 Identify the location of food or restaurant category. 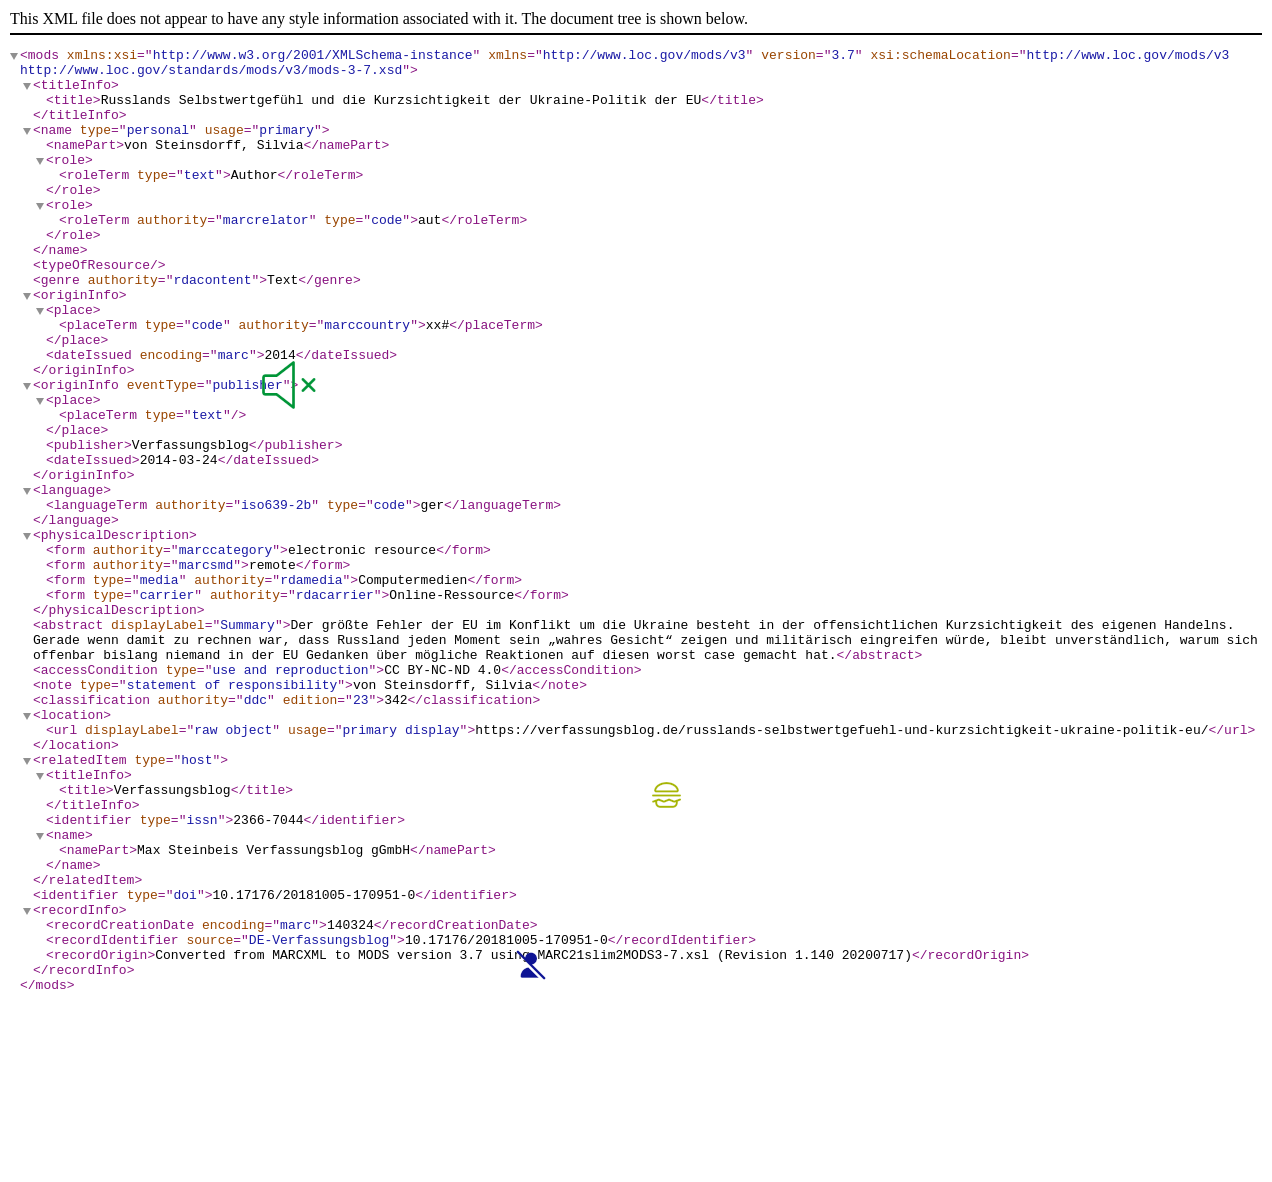
(666, 795).